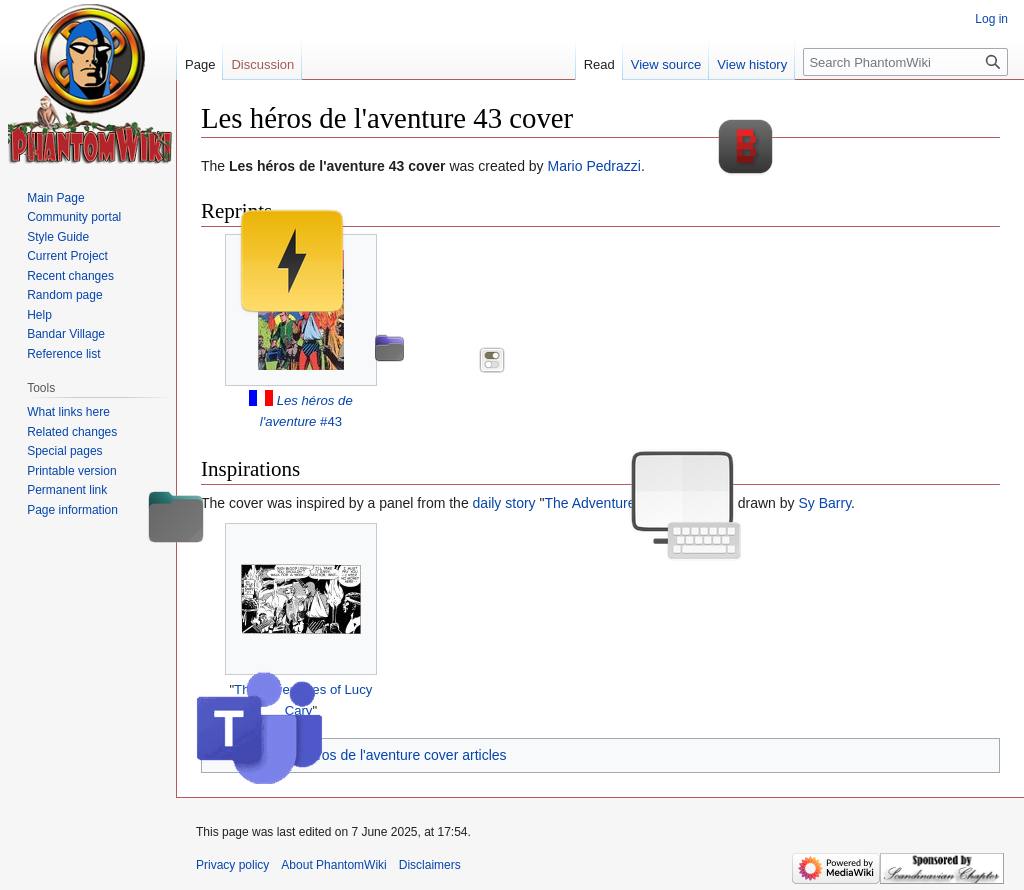 This screenshot has width=1024, height=890. Describe the element at coordinates (389, 347) in the screenshot. I see `drop files here to add to folder` at that location.